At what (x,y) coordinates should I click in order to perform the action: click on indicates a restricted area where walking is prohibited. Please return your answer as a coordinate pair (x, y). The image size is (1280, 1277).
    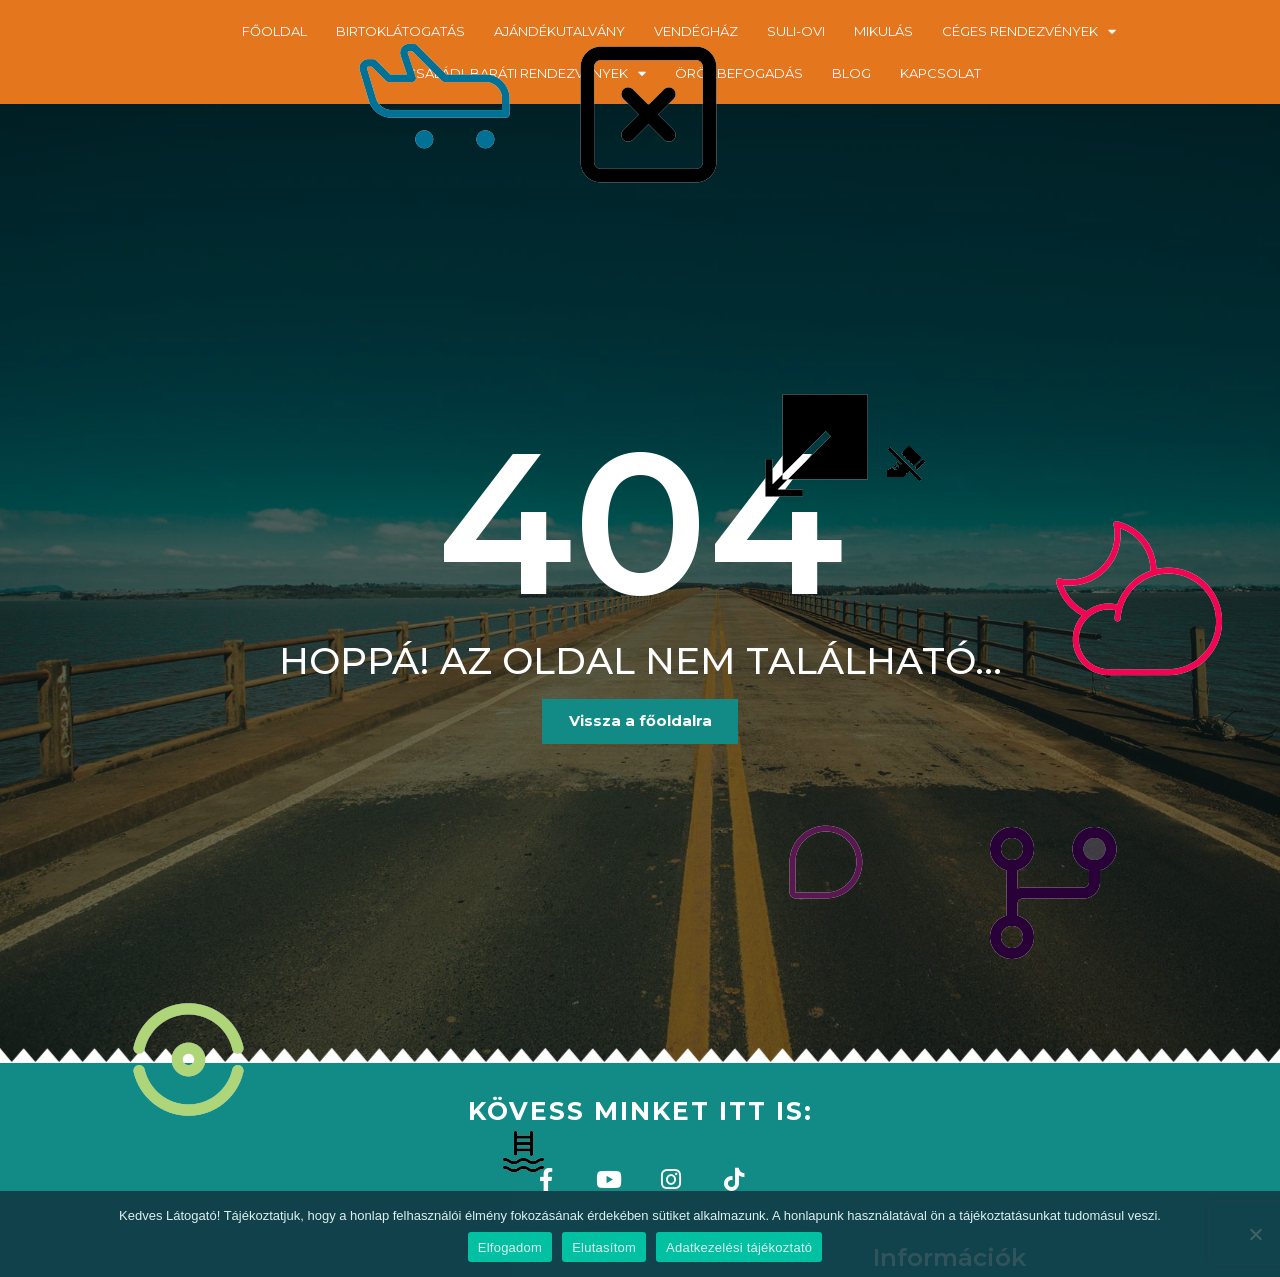
    Looking at the image, I should click on (906, 463).